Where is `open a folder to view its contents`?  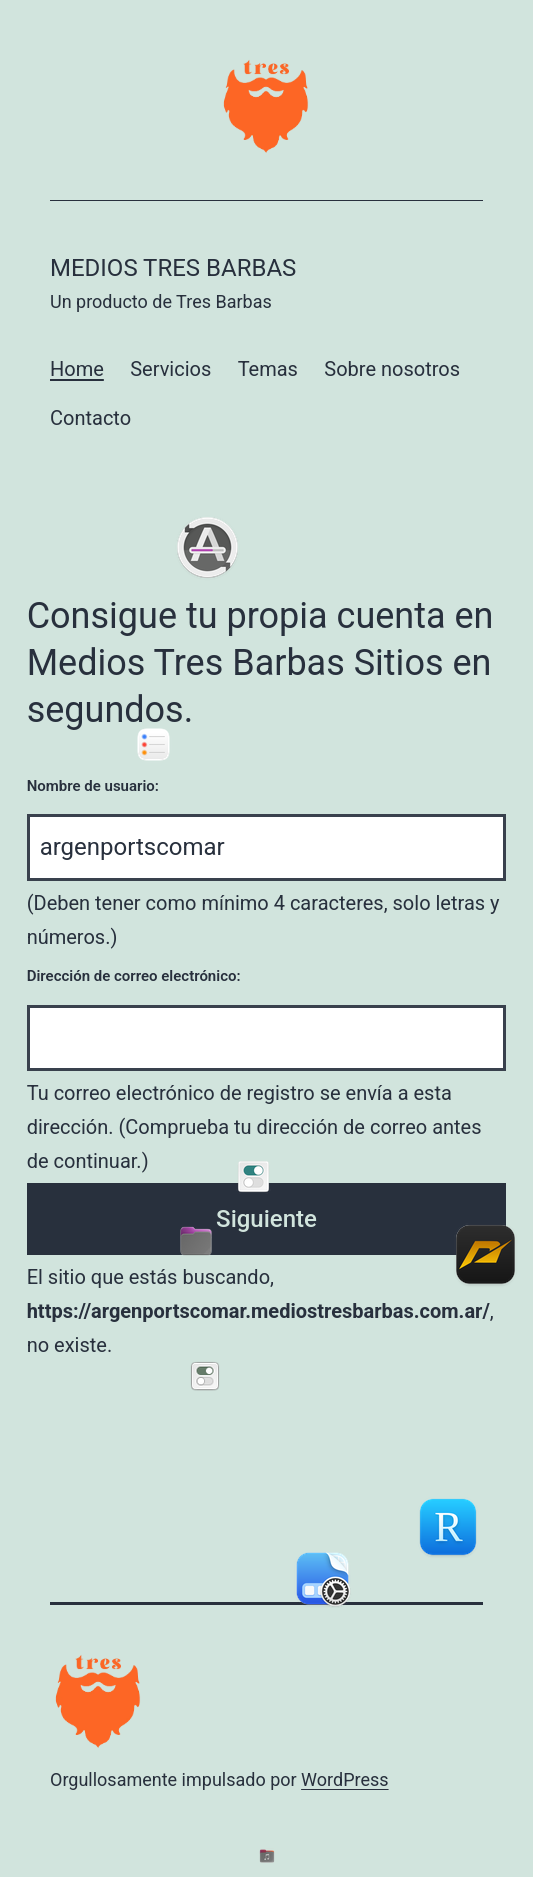
open a folder to view its contents is located at coordinates (196, 1241).